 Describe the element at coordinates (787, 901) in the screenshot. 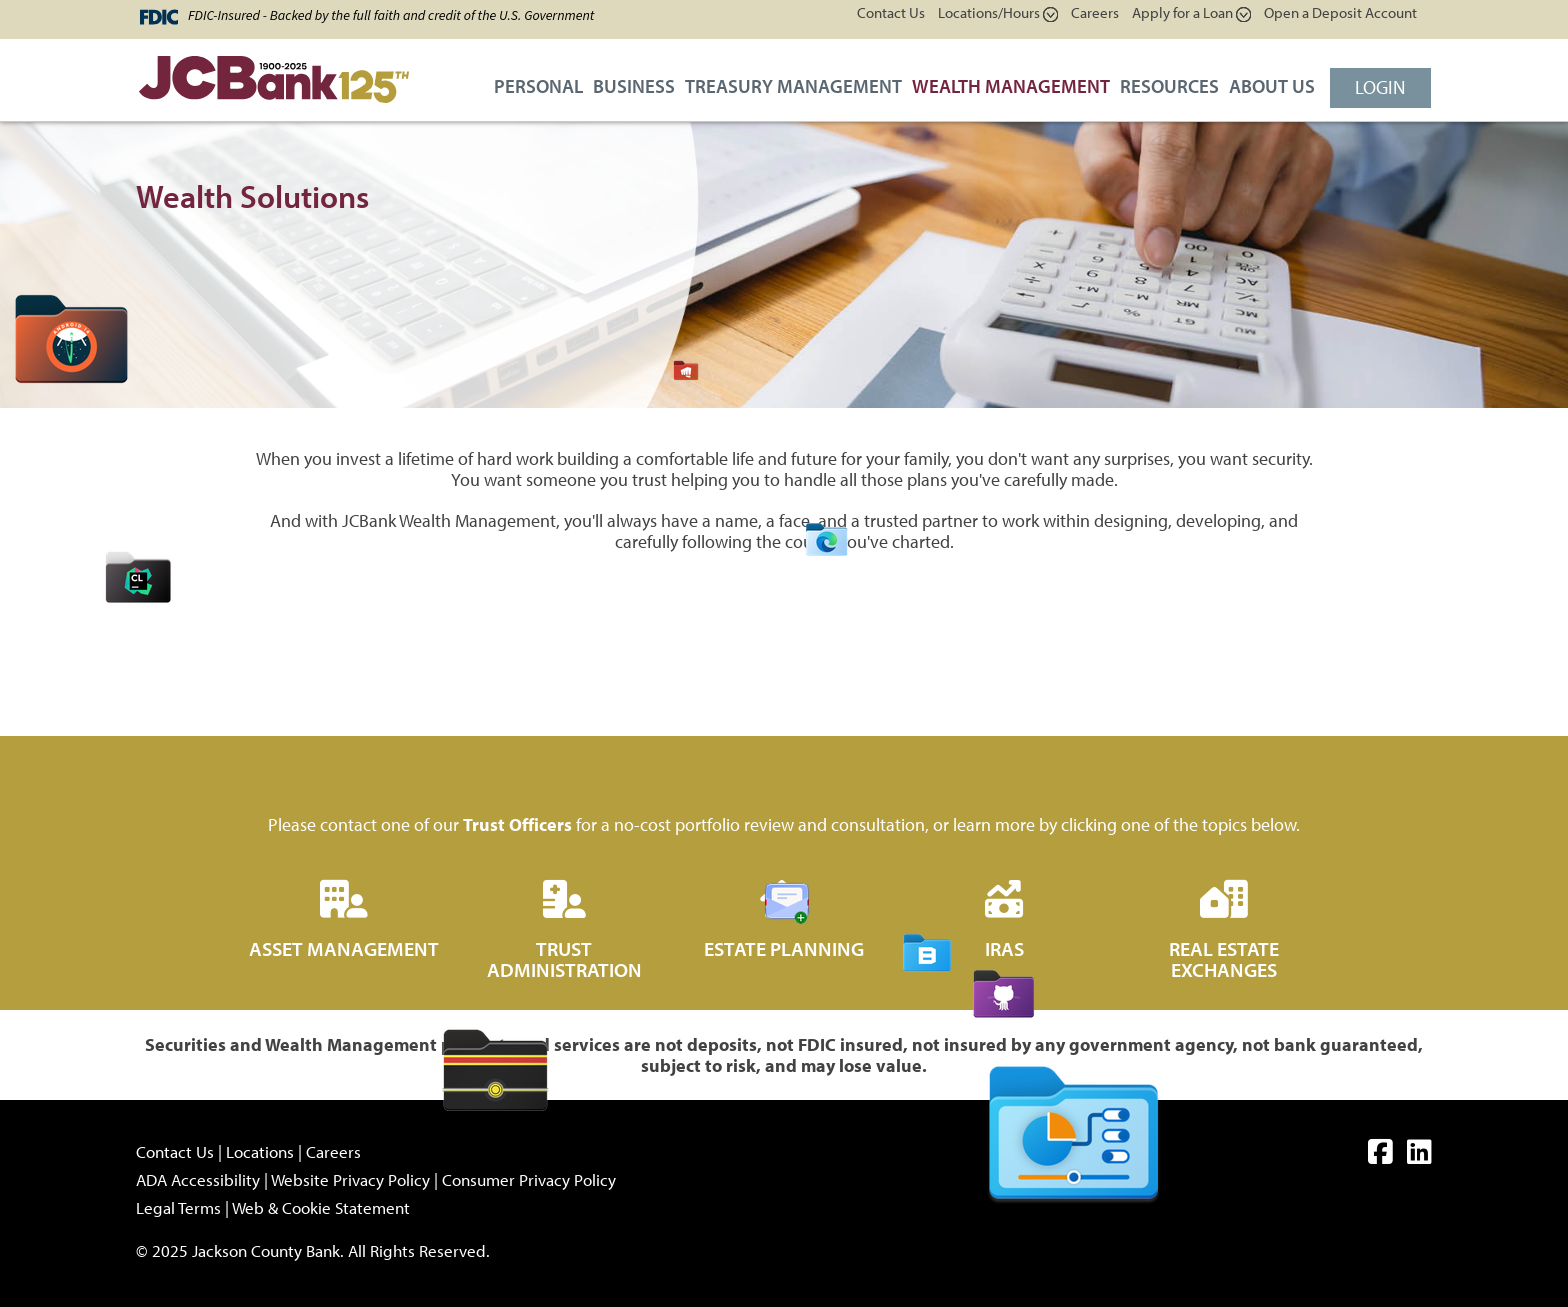

I see `compose a new email message` at that location.